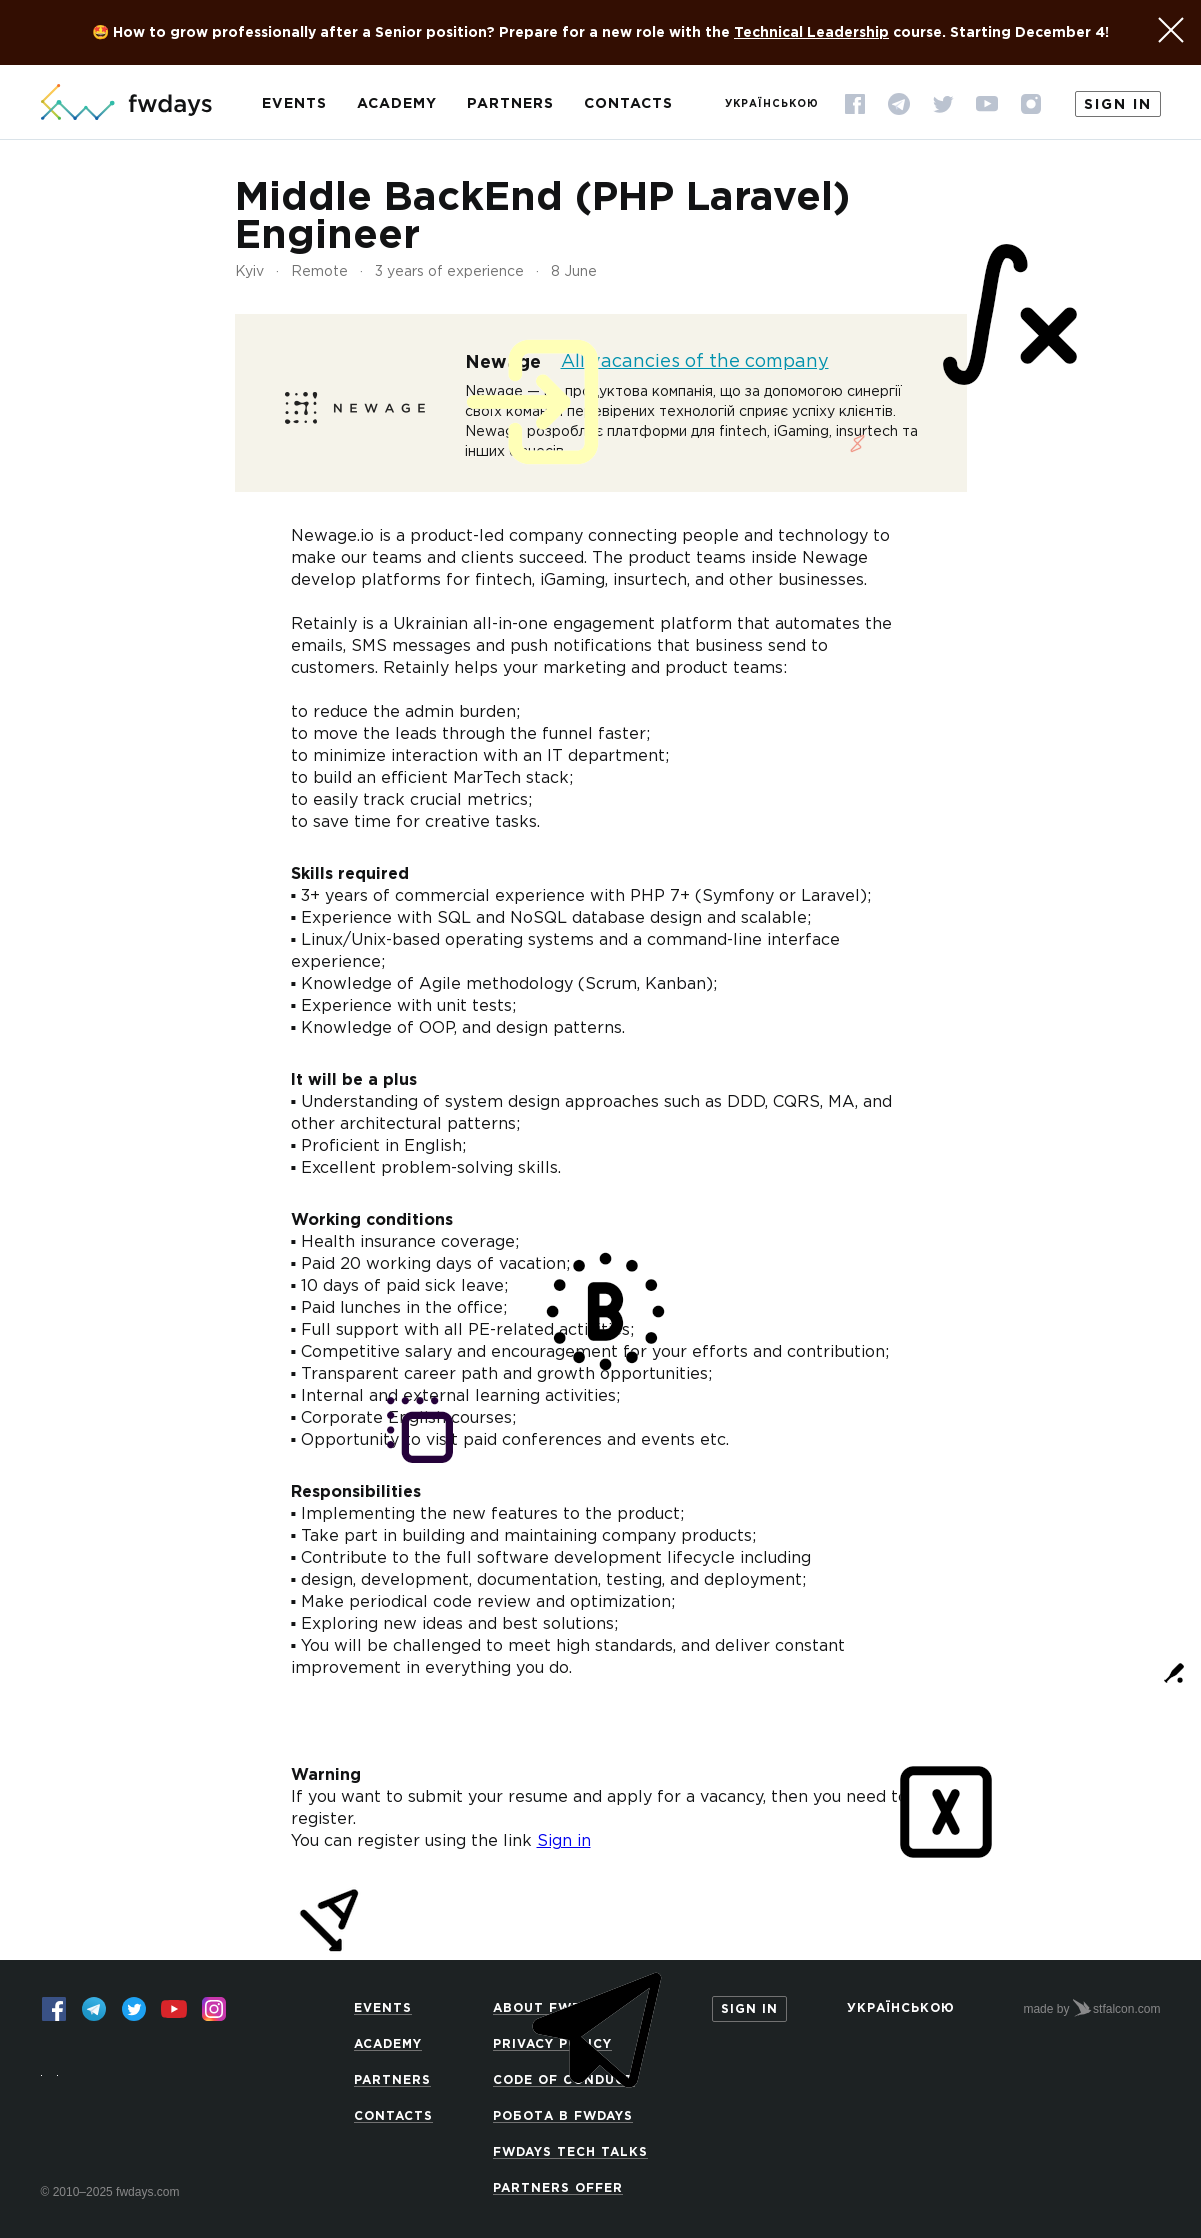 The width and height of the screenshot is (1201, 2238). Describe the element at coordinates (601, 2032) in the screenshot. I see `open Telegram messaging app` at that location.